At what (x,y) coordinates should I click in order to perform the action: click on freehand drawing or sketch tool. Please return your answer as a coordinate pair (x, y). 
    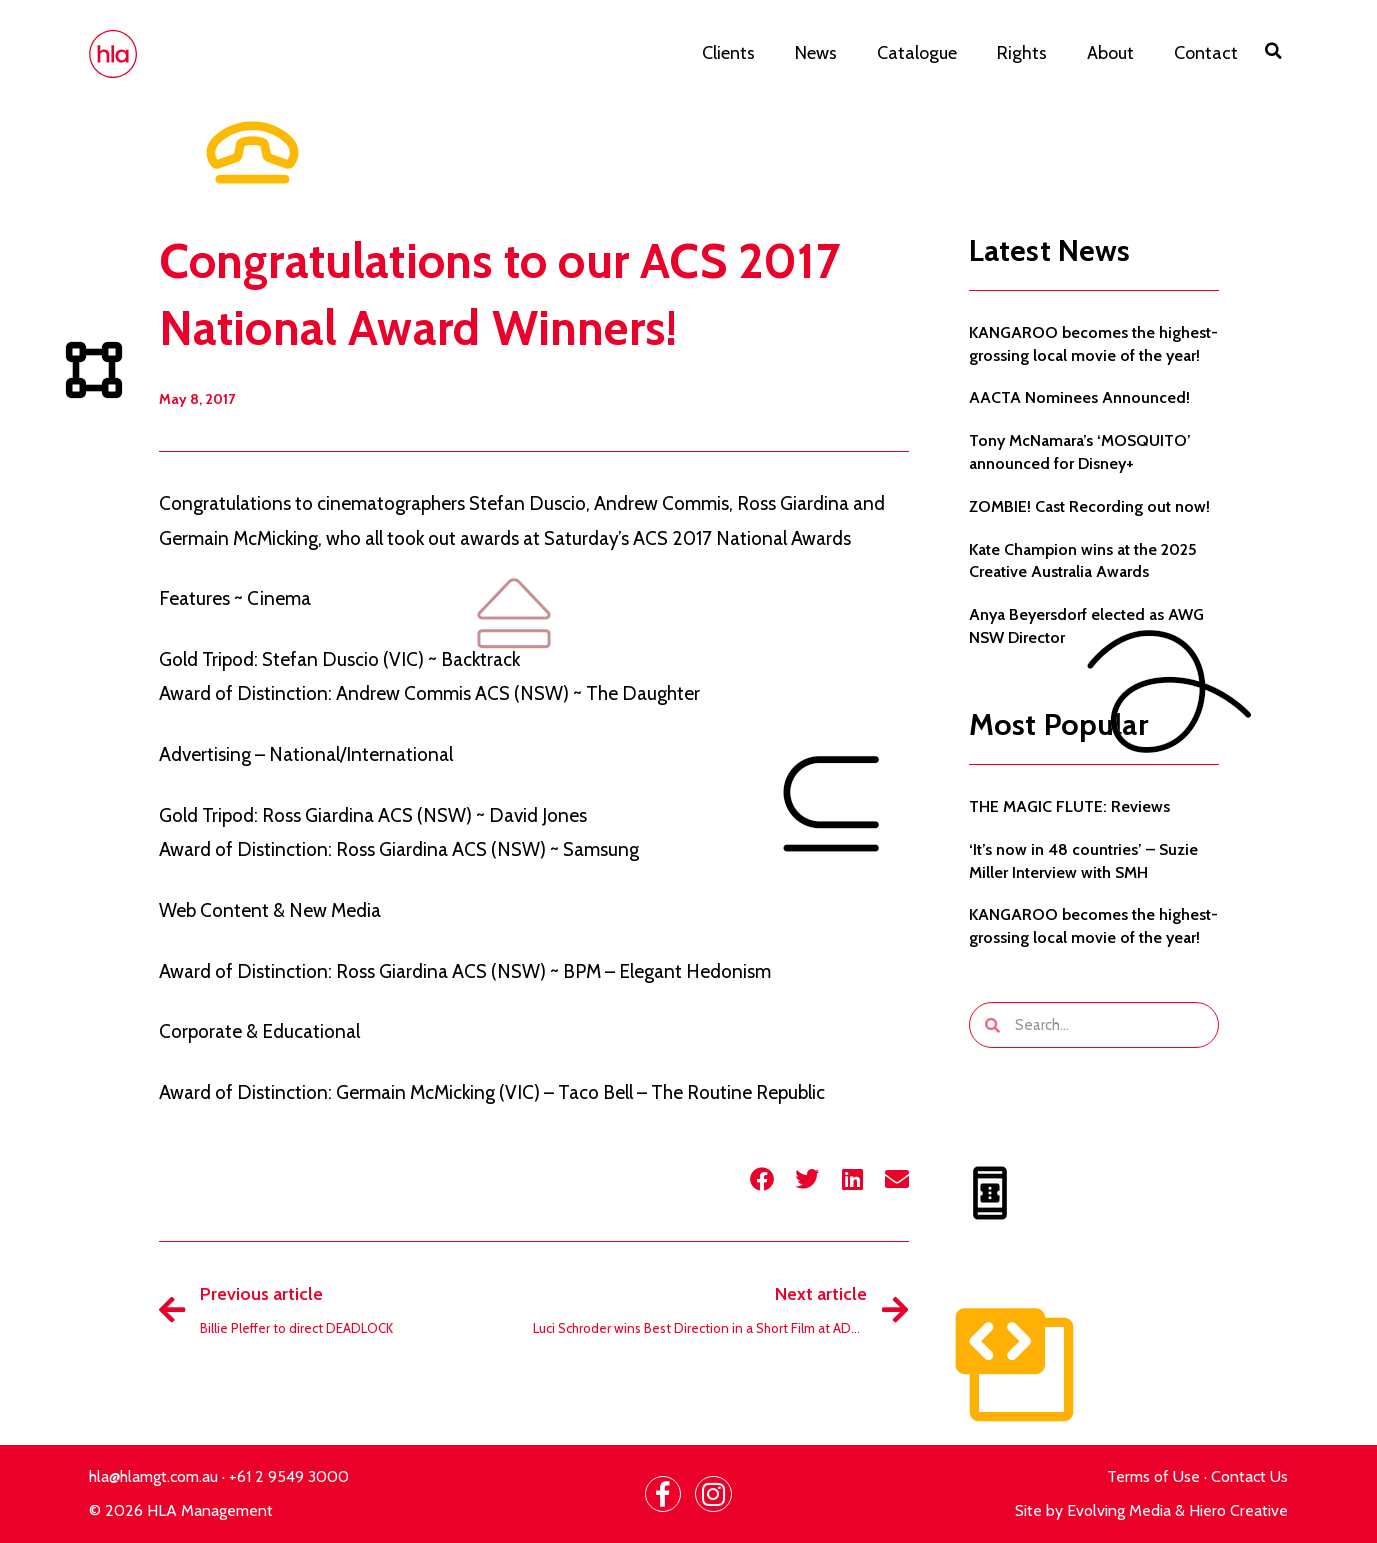
    Looking at the image, I should click on (1160, 691).